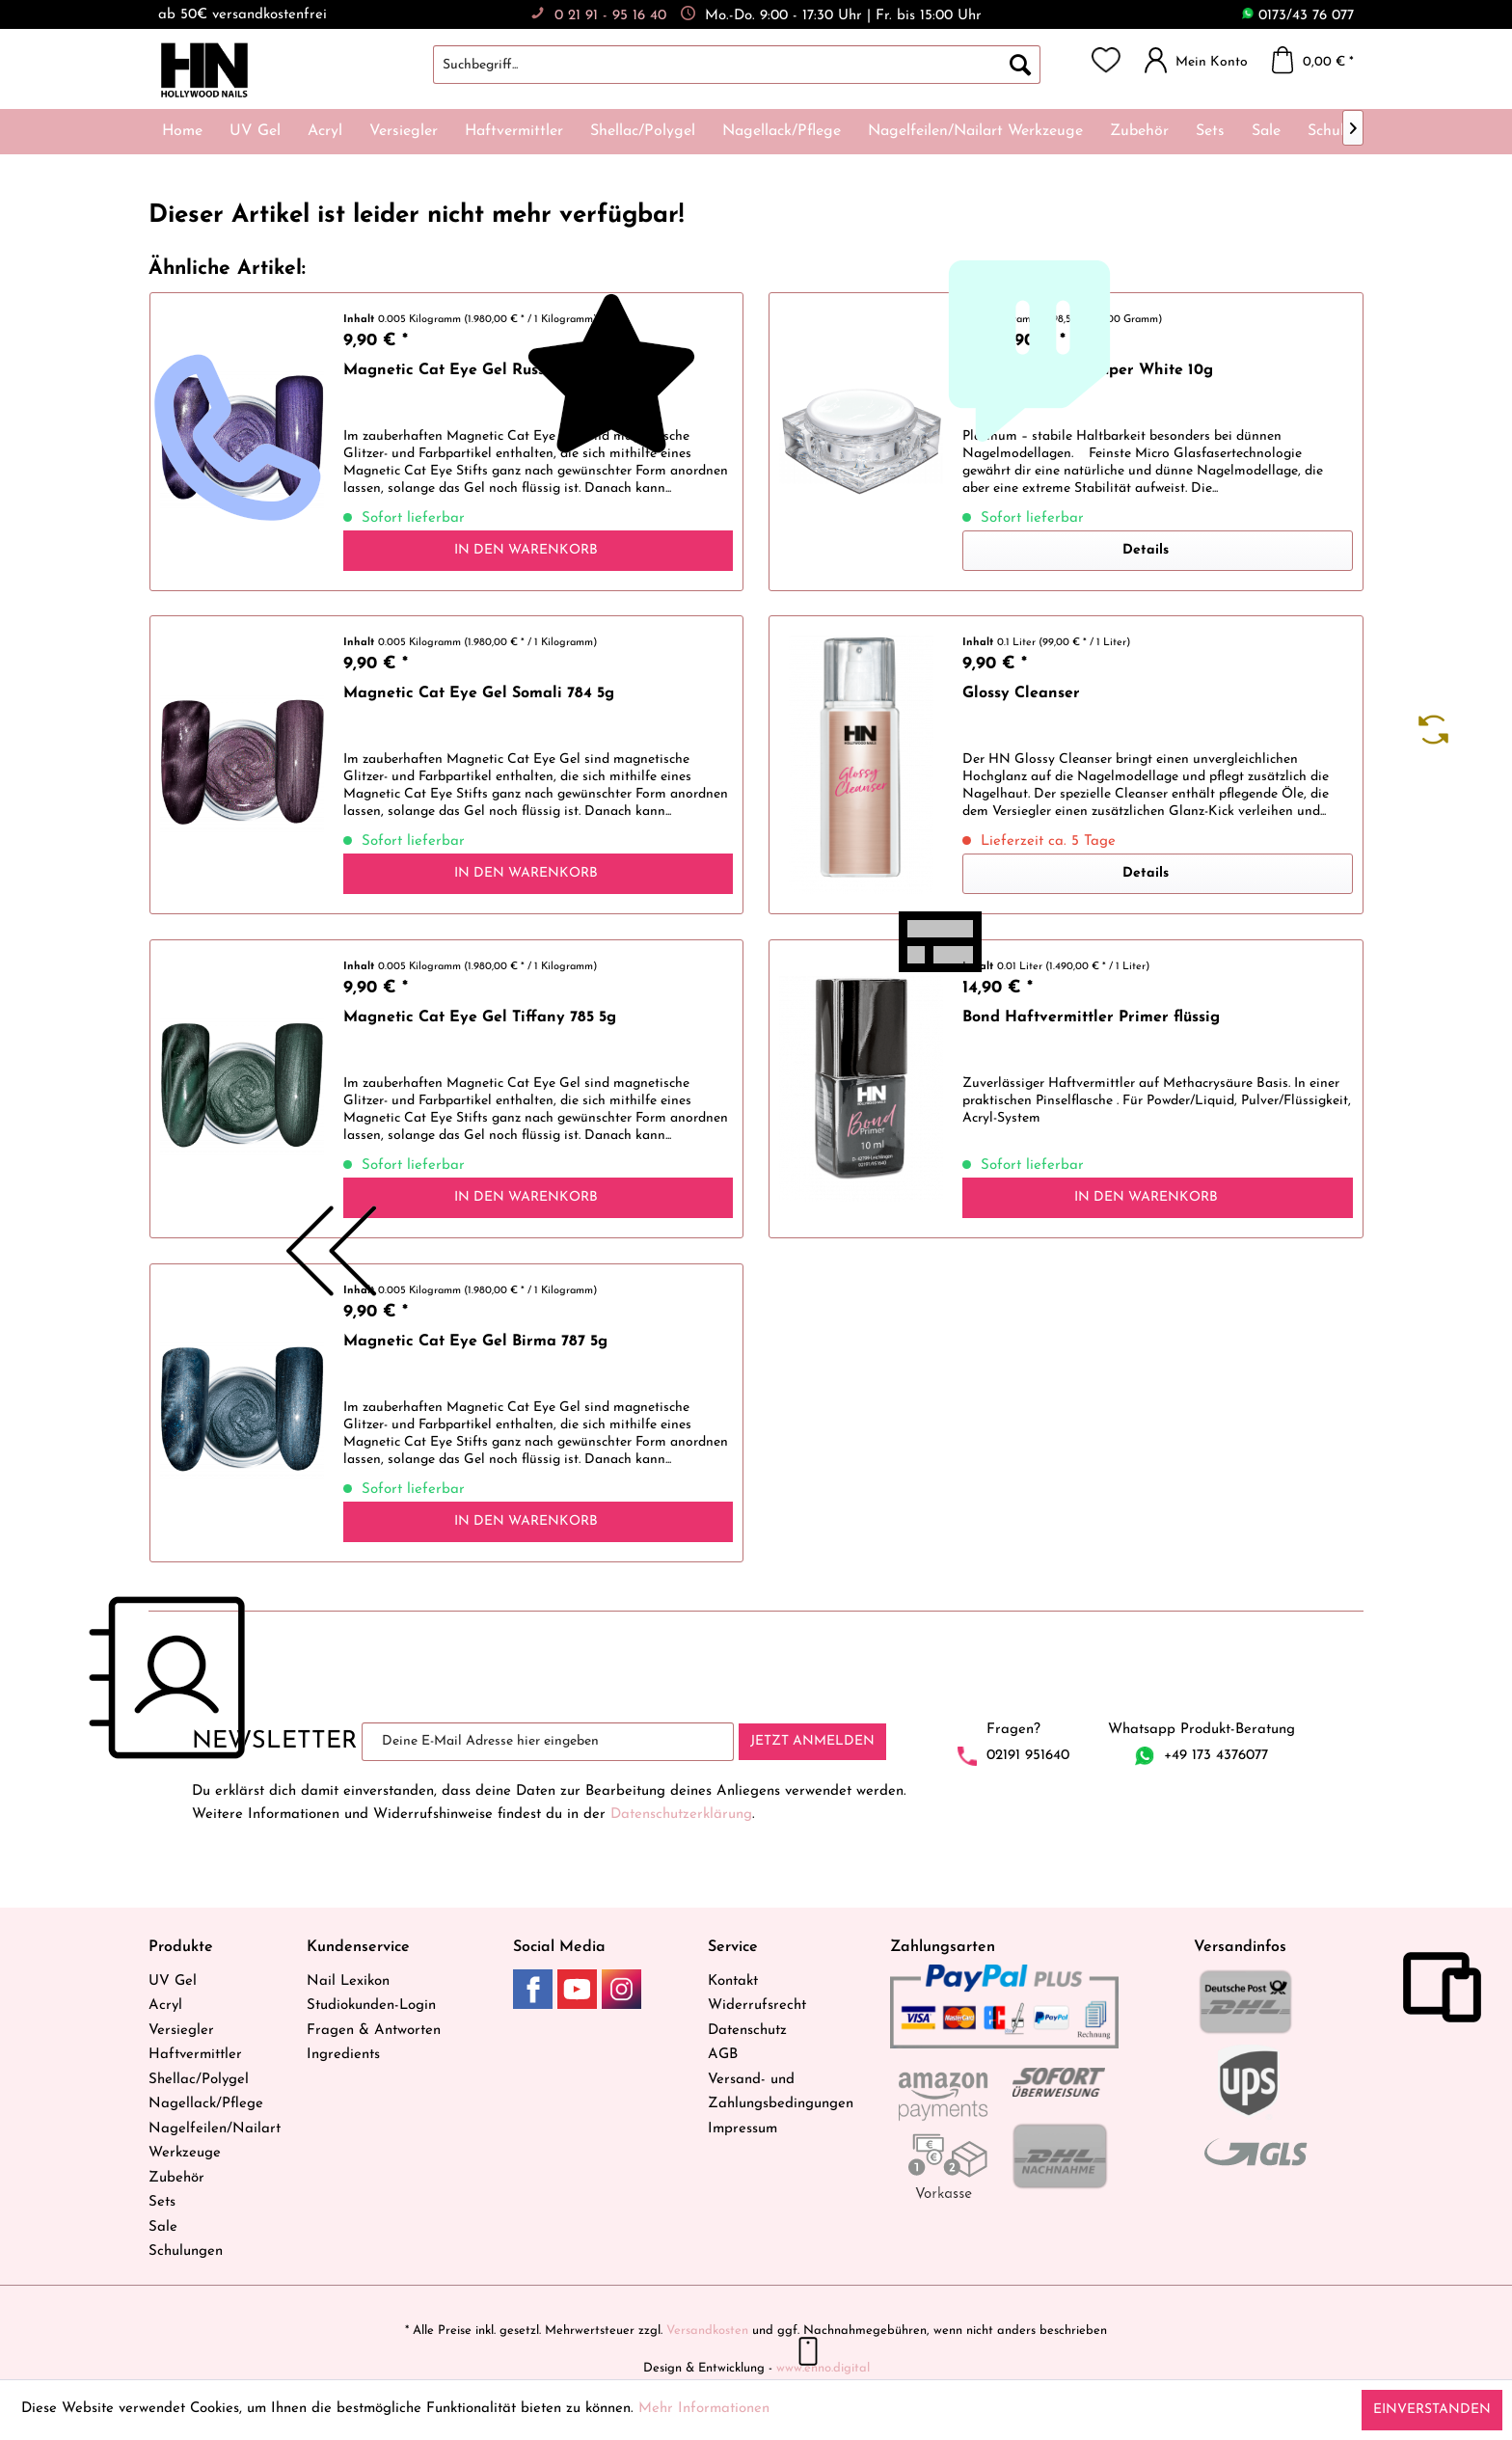 This screenshot has height=2440, width=1512. What do you see at coordinates (1433, 729) in the screenshot?
I see `refresh or reload content` at bounding box center [1433, 729].